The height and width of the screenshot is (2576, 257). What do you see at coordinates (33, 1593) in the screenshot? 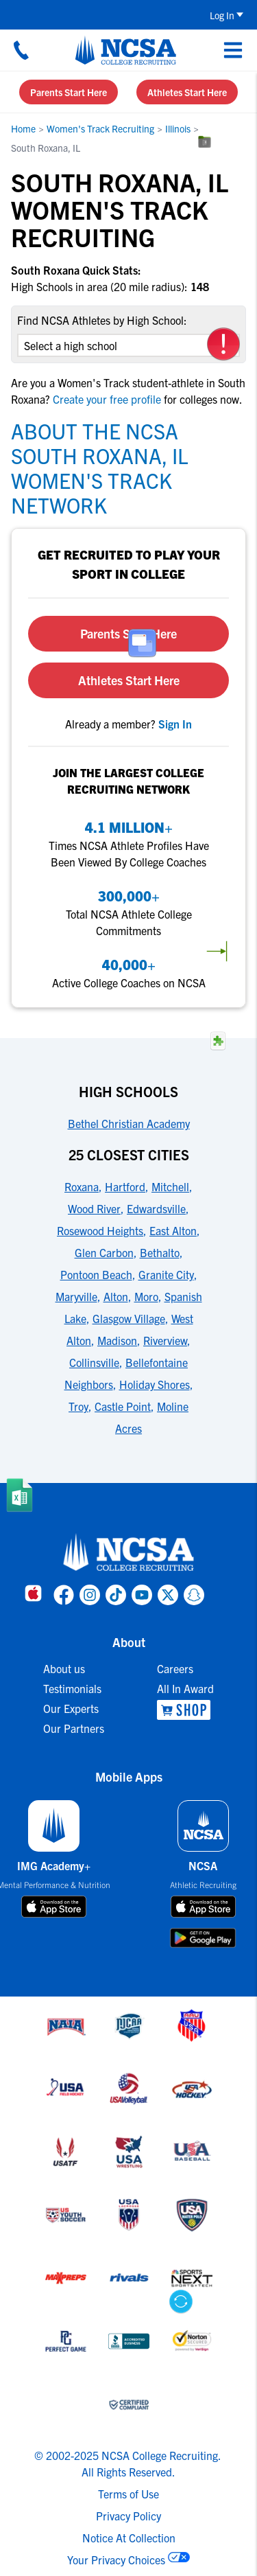
I see `view apple care or warranty coverage information` at bounding box center [33, 1593].